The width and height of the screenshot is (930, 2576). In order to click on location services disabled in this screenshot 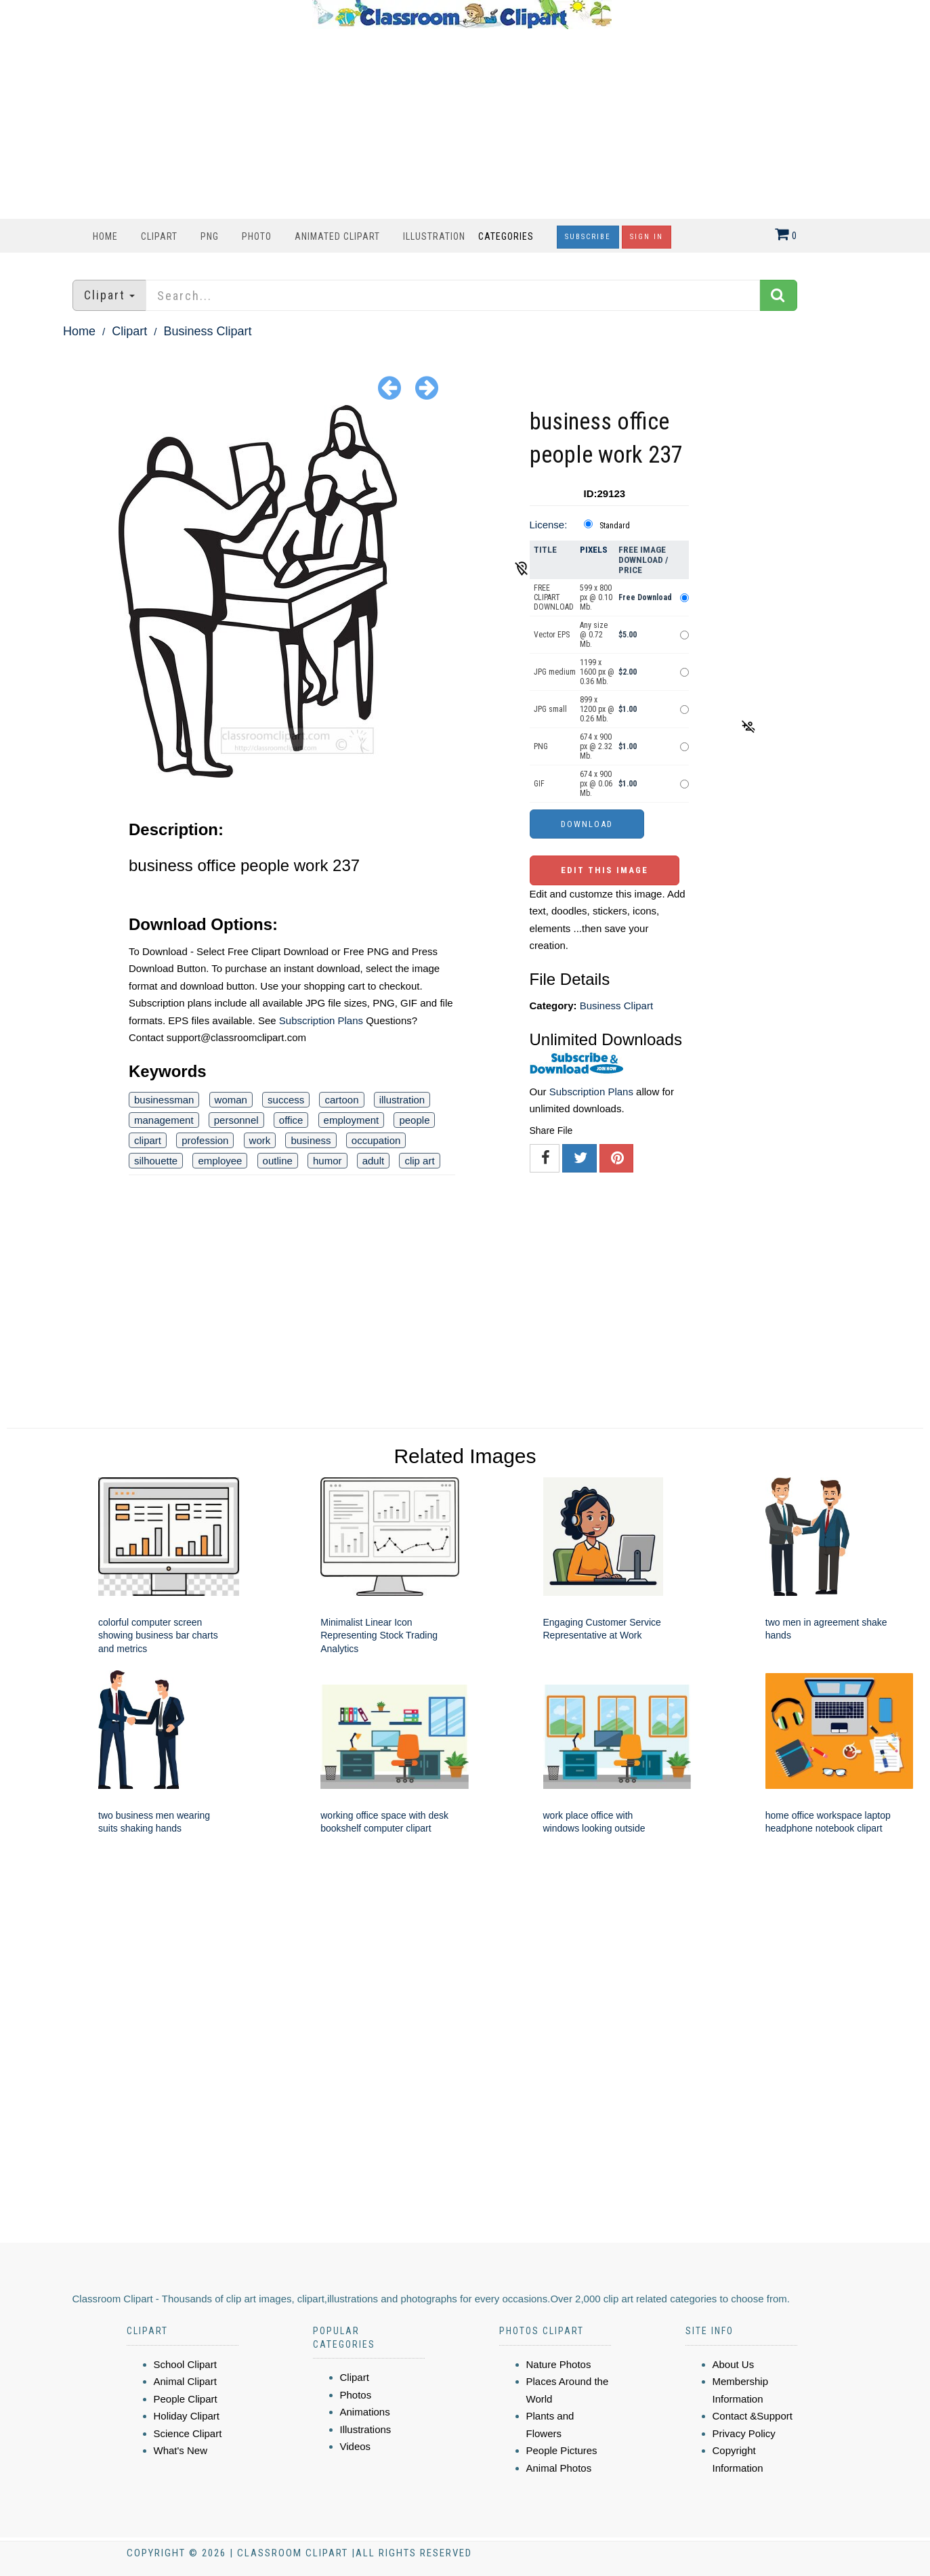, I will do `click(522, 568)`.